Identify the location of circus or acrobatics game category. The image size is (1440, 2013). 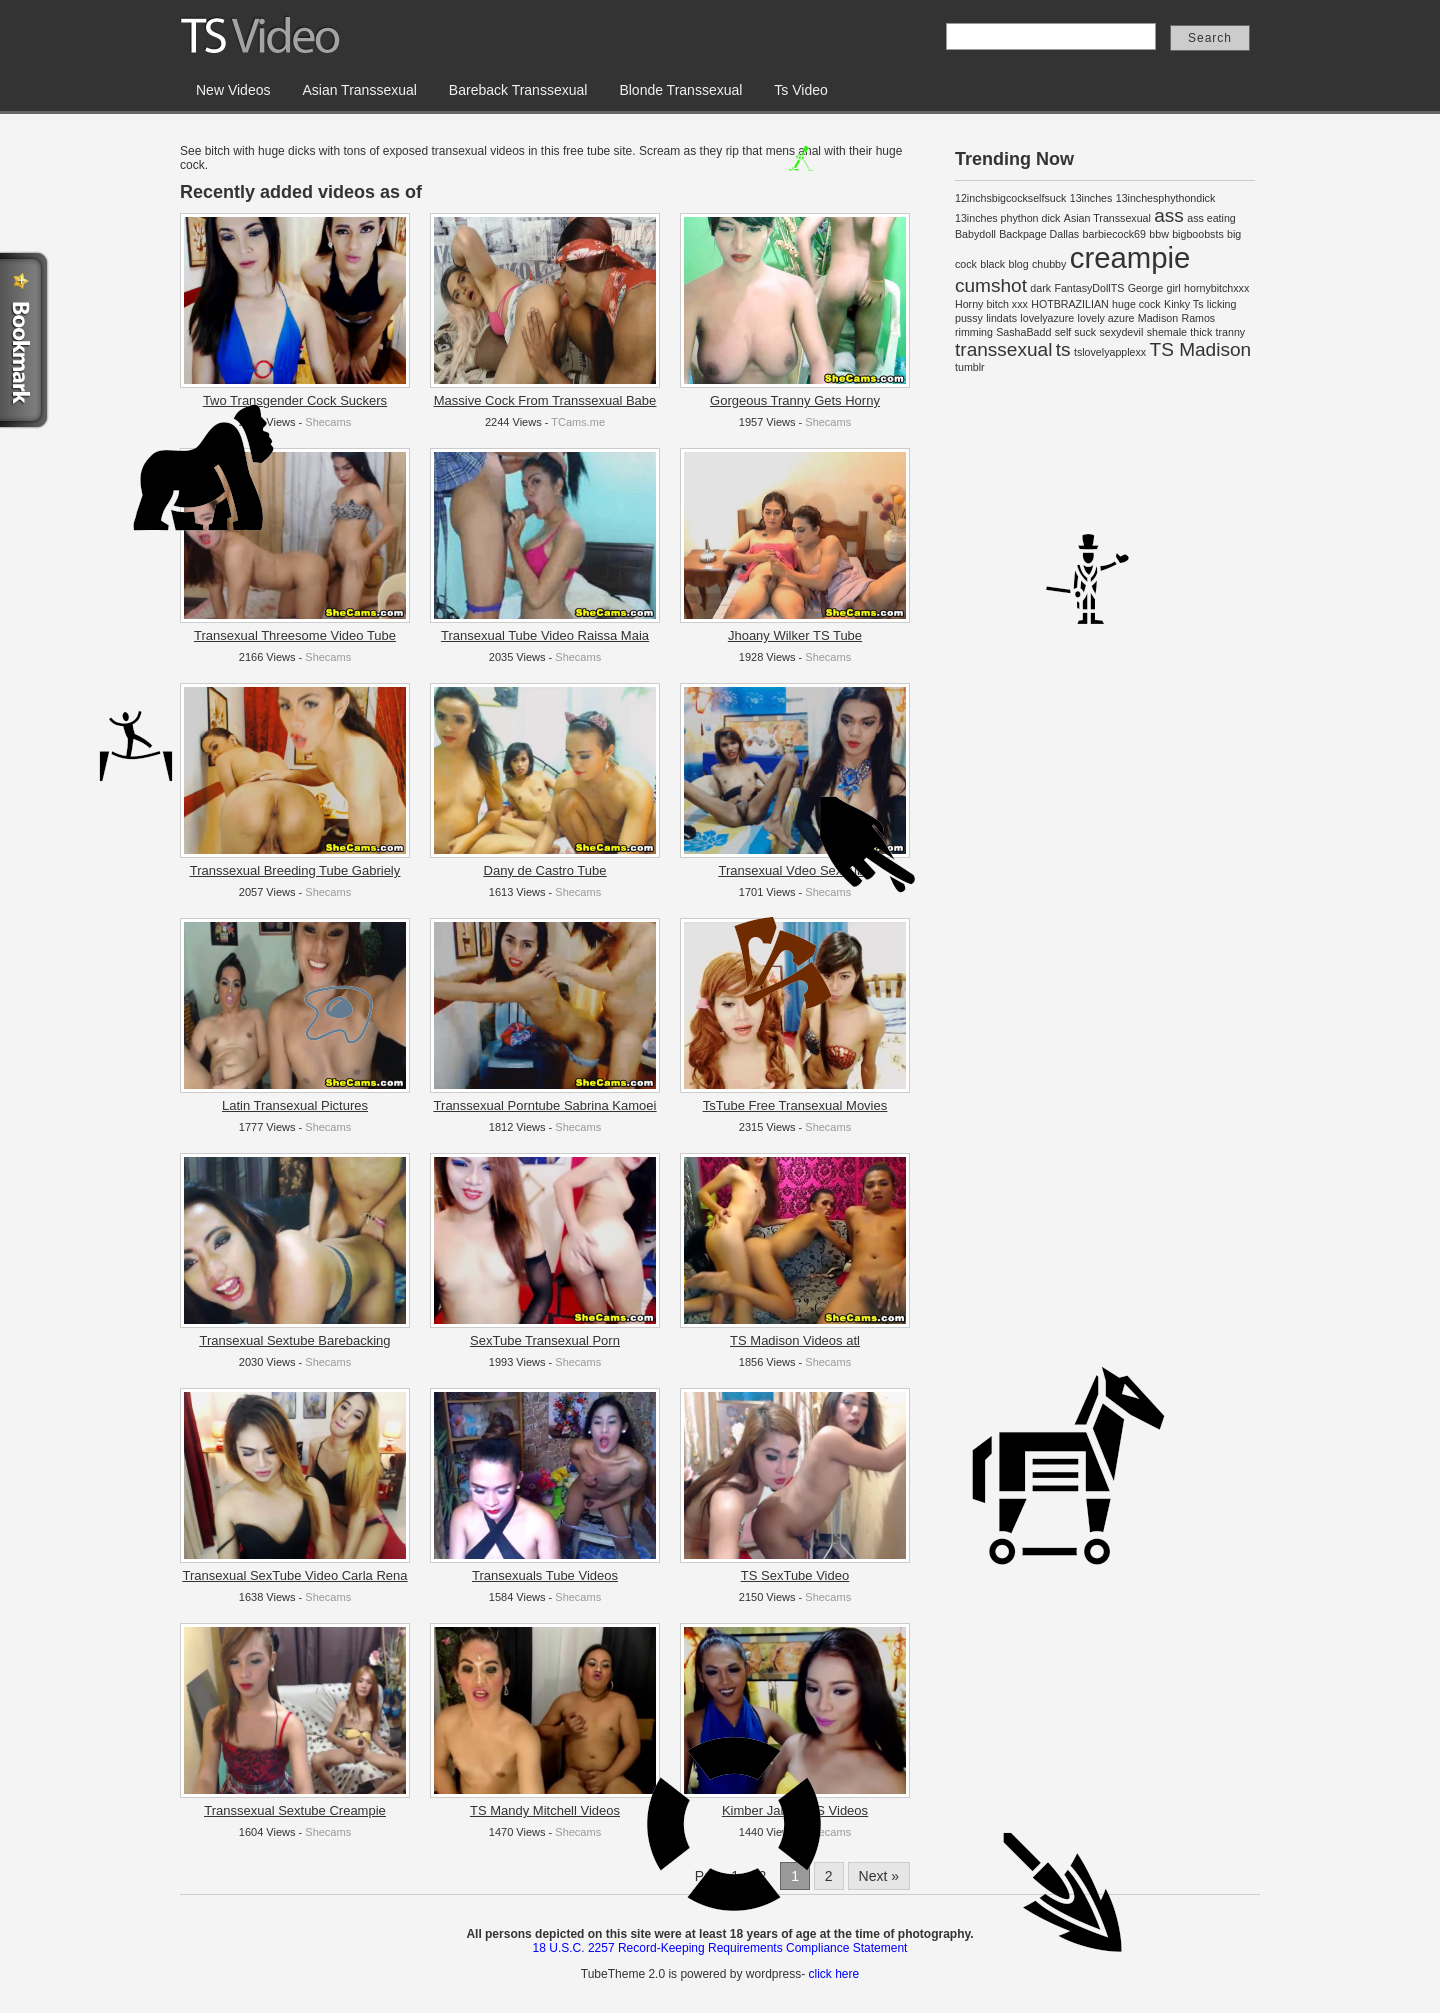
(136, 745).